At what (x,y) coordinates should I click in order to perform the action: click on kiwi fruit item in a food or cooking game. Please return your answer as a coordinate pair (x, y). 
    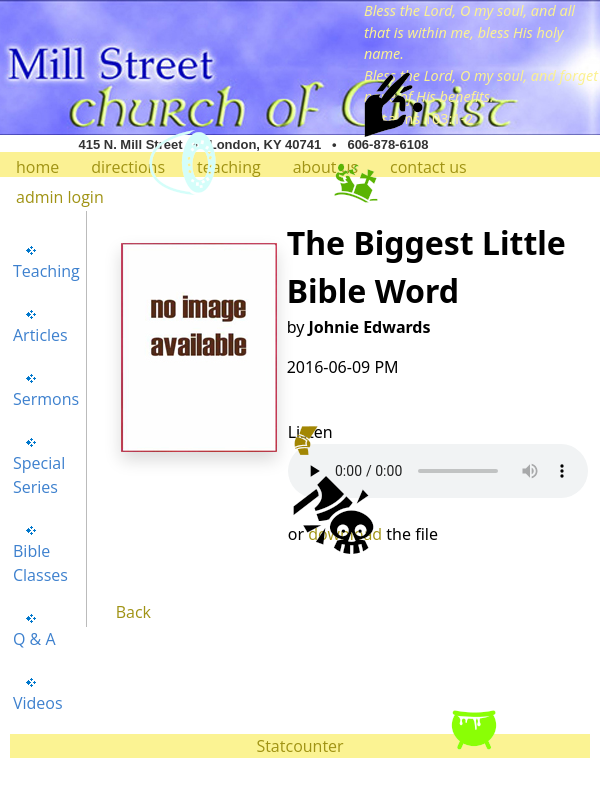
    Looking at the image, I should click on (182, 162).